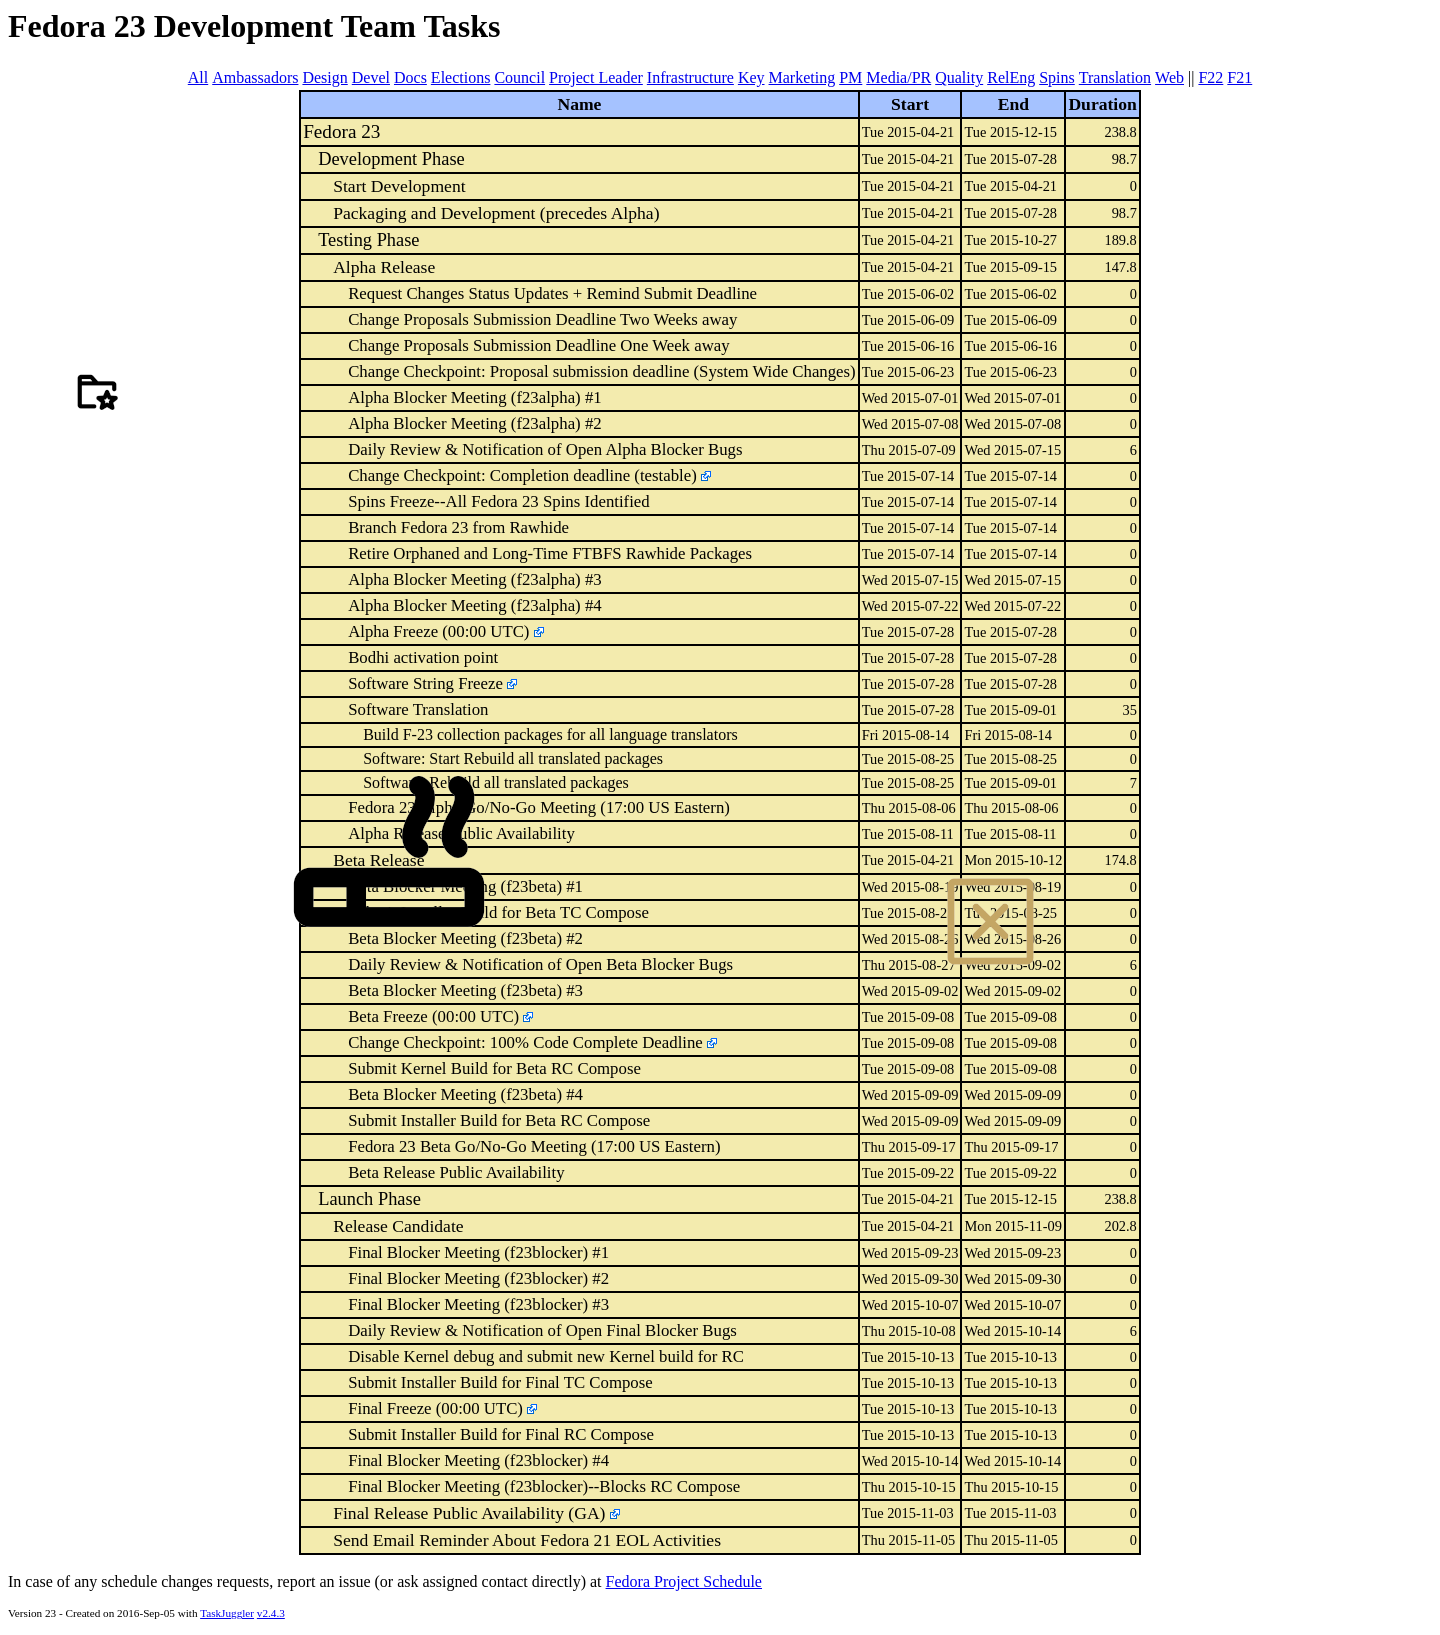  Describe the element at coordinates (990, 921) in the screenshot. I see `close or dismiss a dialog box` at that location.